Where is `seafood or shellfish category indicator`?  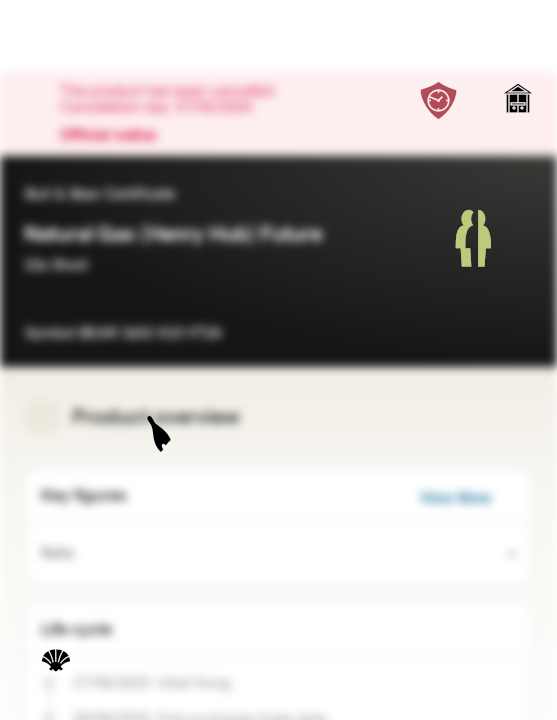
seafood or shellfish category indicator is located at coordinates (56, 660).